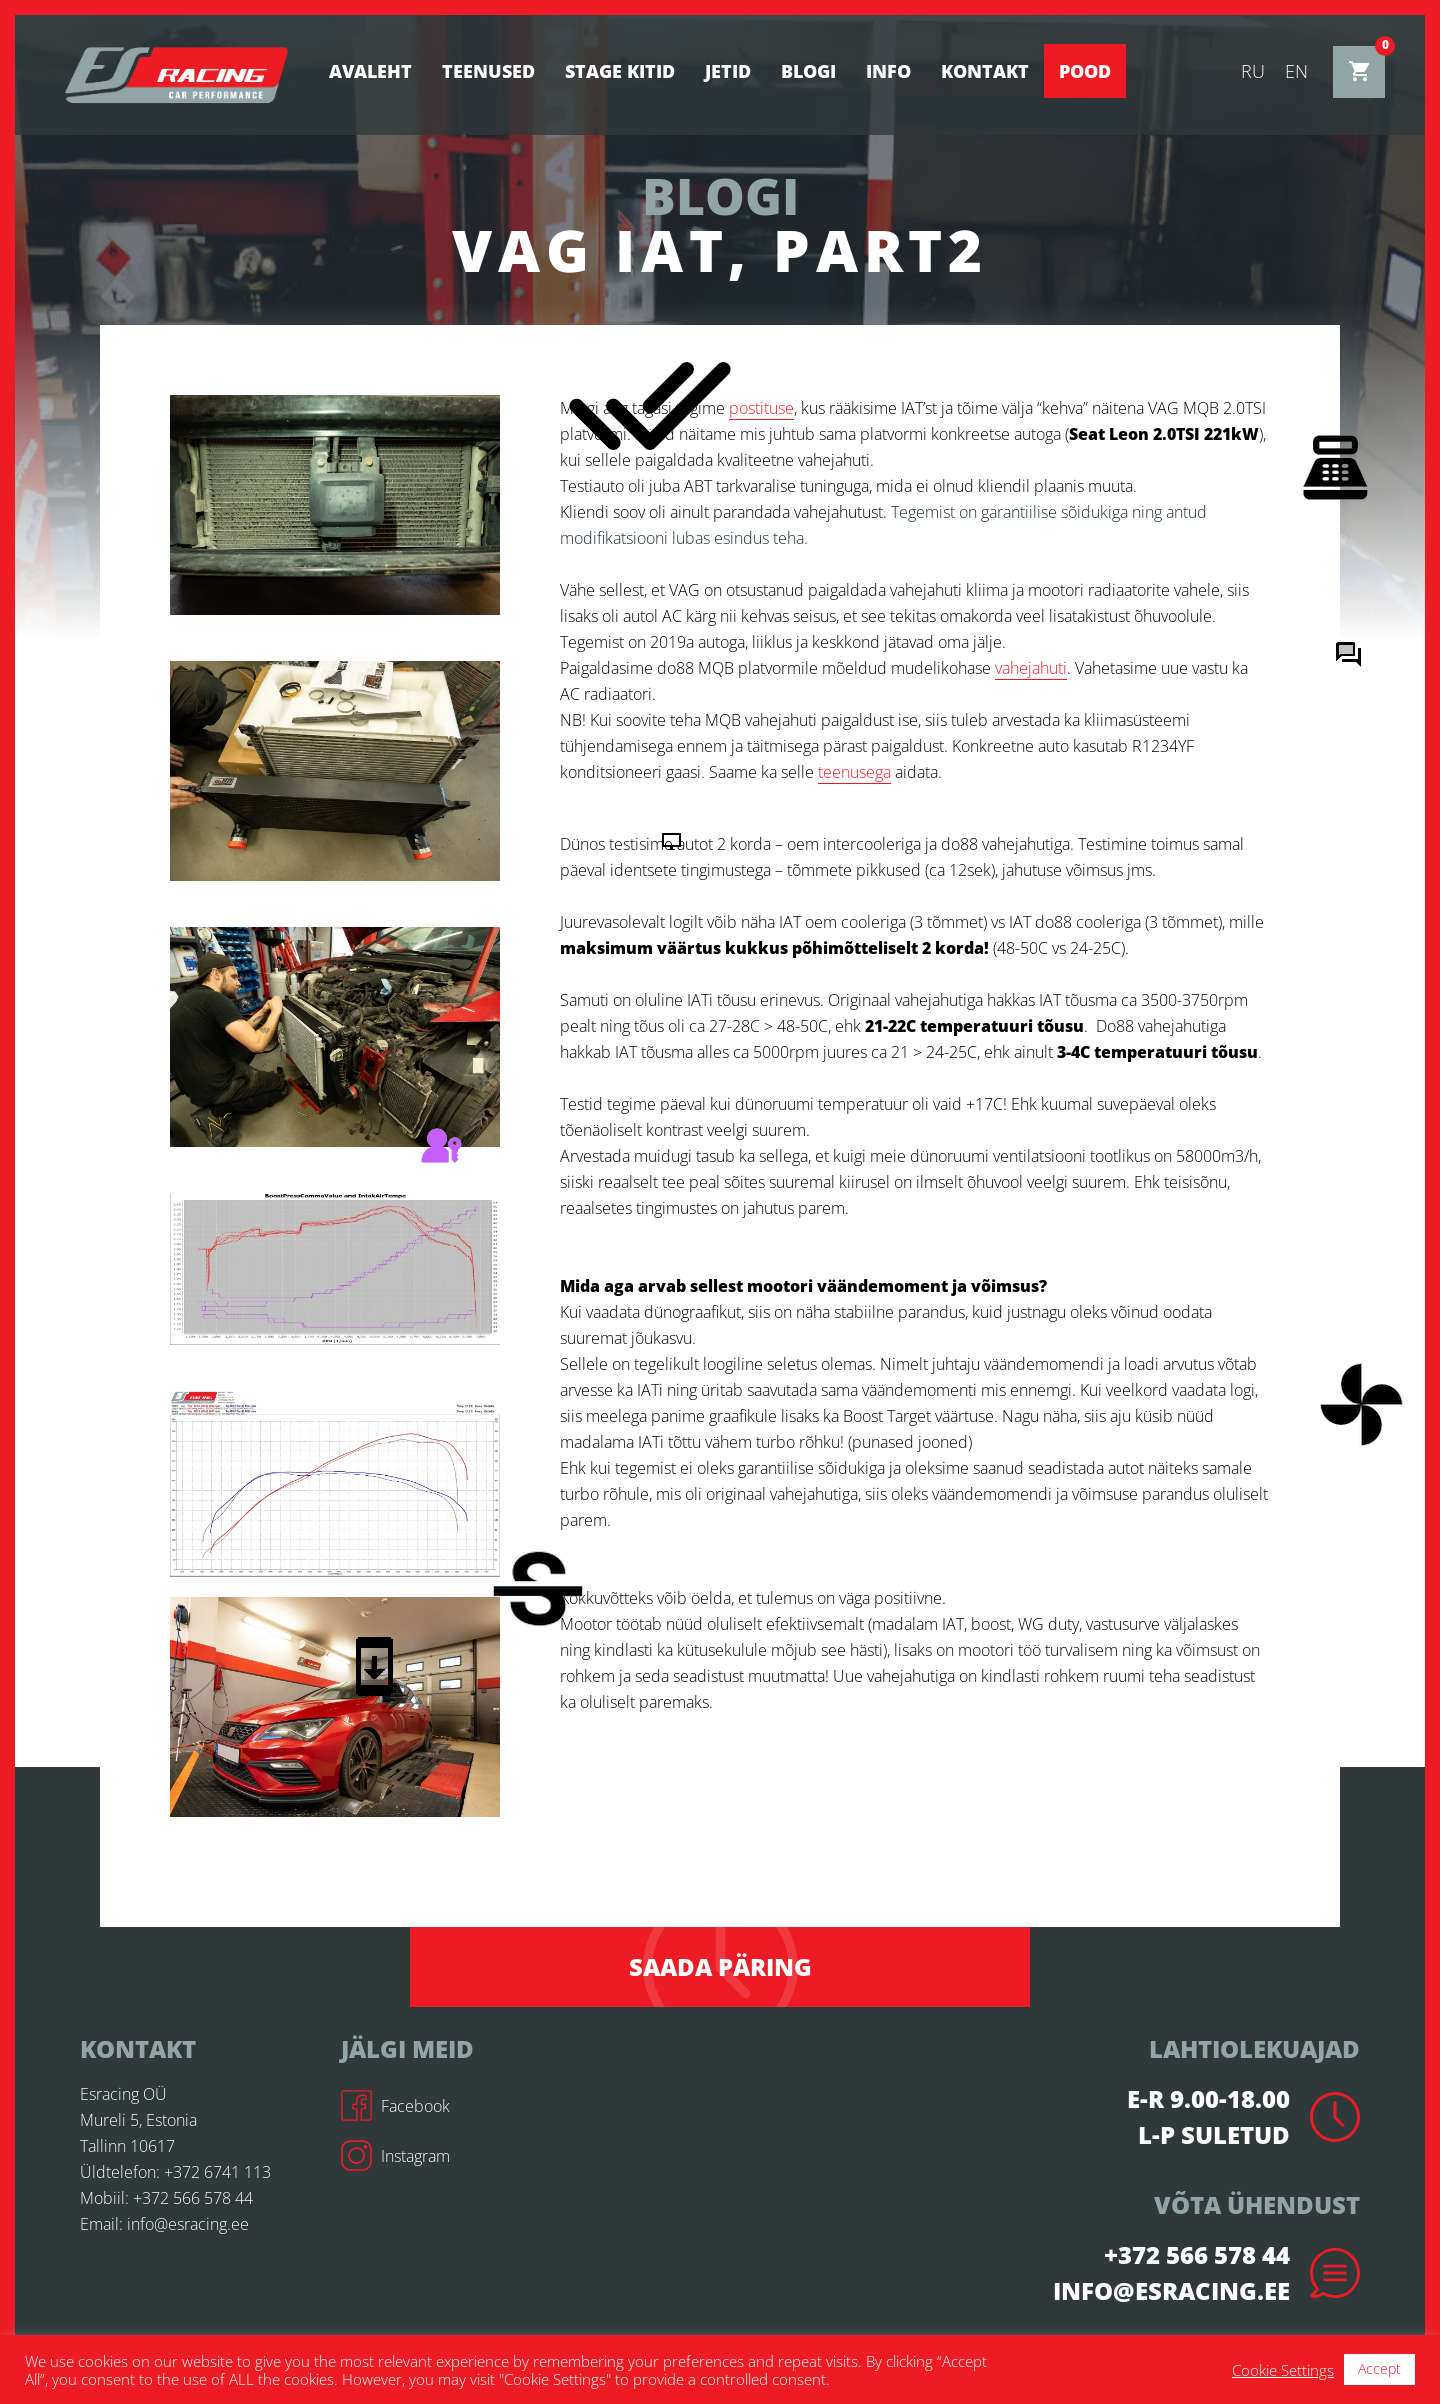  I want to click on access point of sale or checkout system, so click(1335, 467).